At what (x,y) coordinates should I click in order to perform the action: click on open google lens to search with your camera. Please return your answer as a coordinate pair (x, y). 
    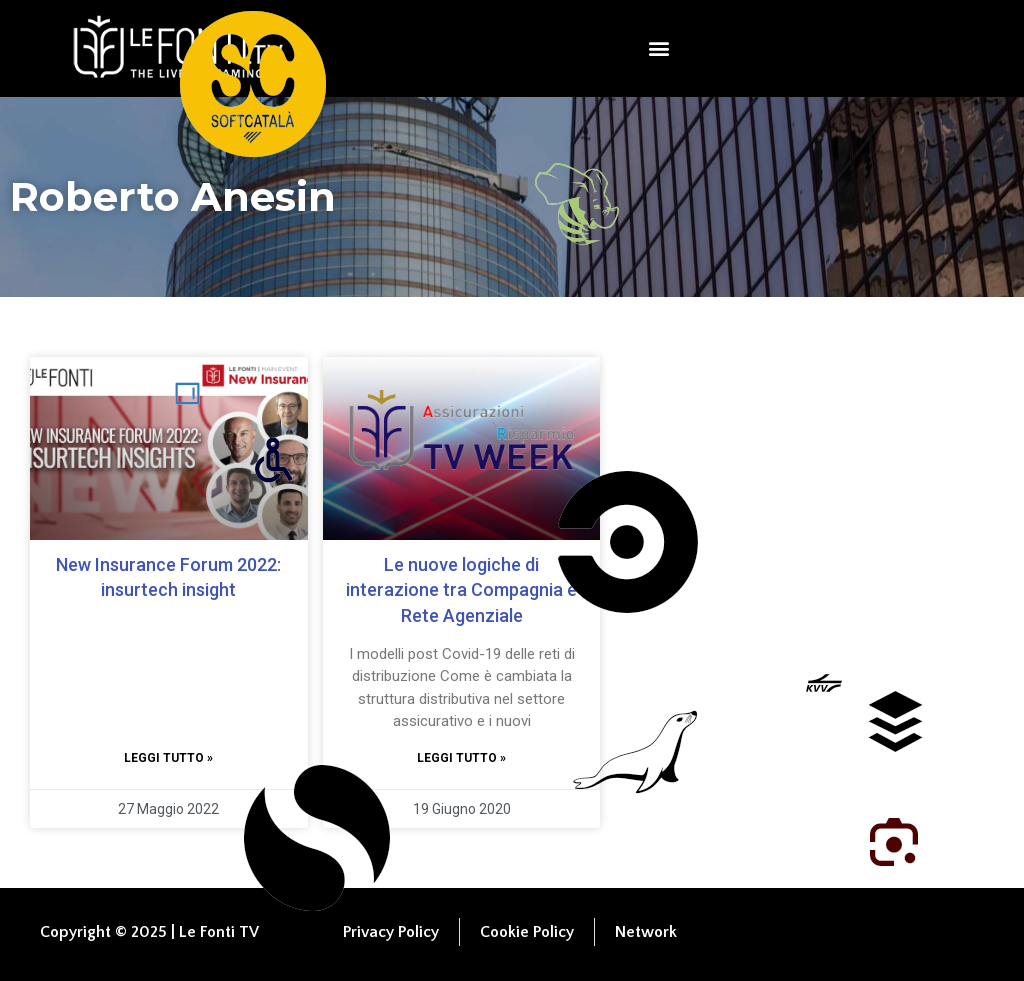
    Looking at the image, I should click on (894, 842).